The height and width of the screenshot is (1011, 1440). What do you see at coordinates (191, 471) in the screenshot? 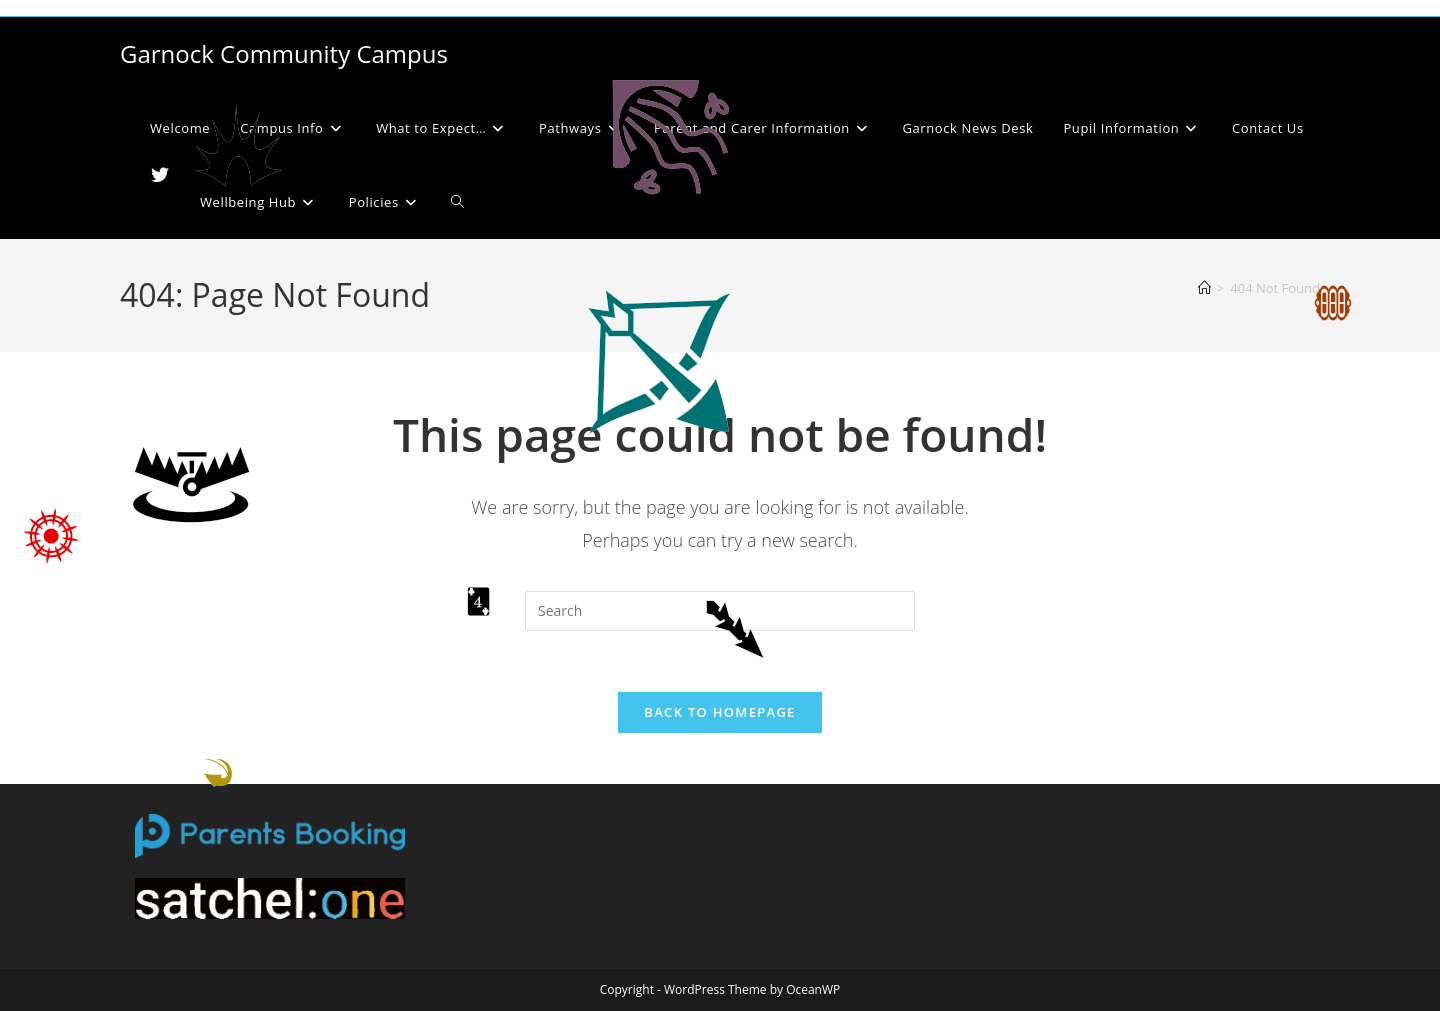
I see `trap or hazard indicator in a game interface` at bounding box center [191, 471].